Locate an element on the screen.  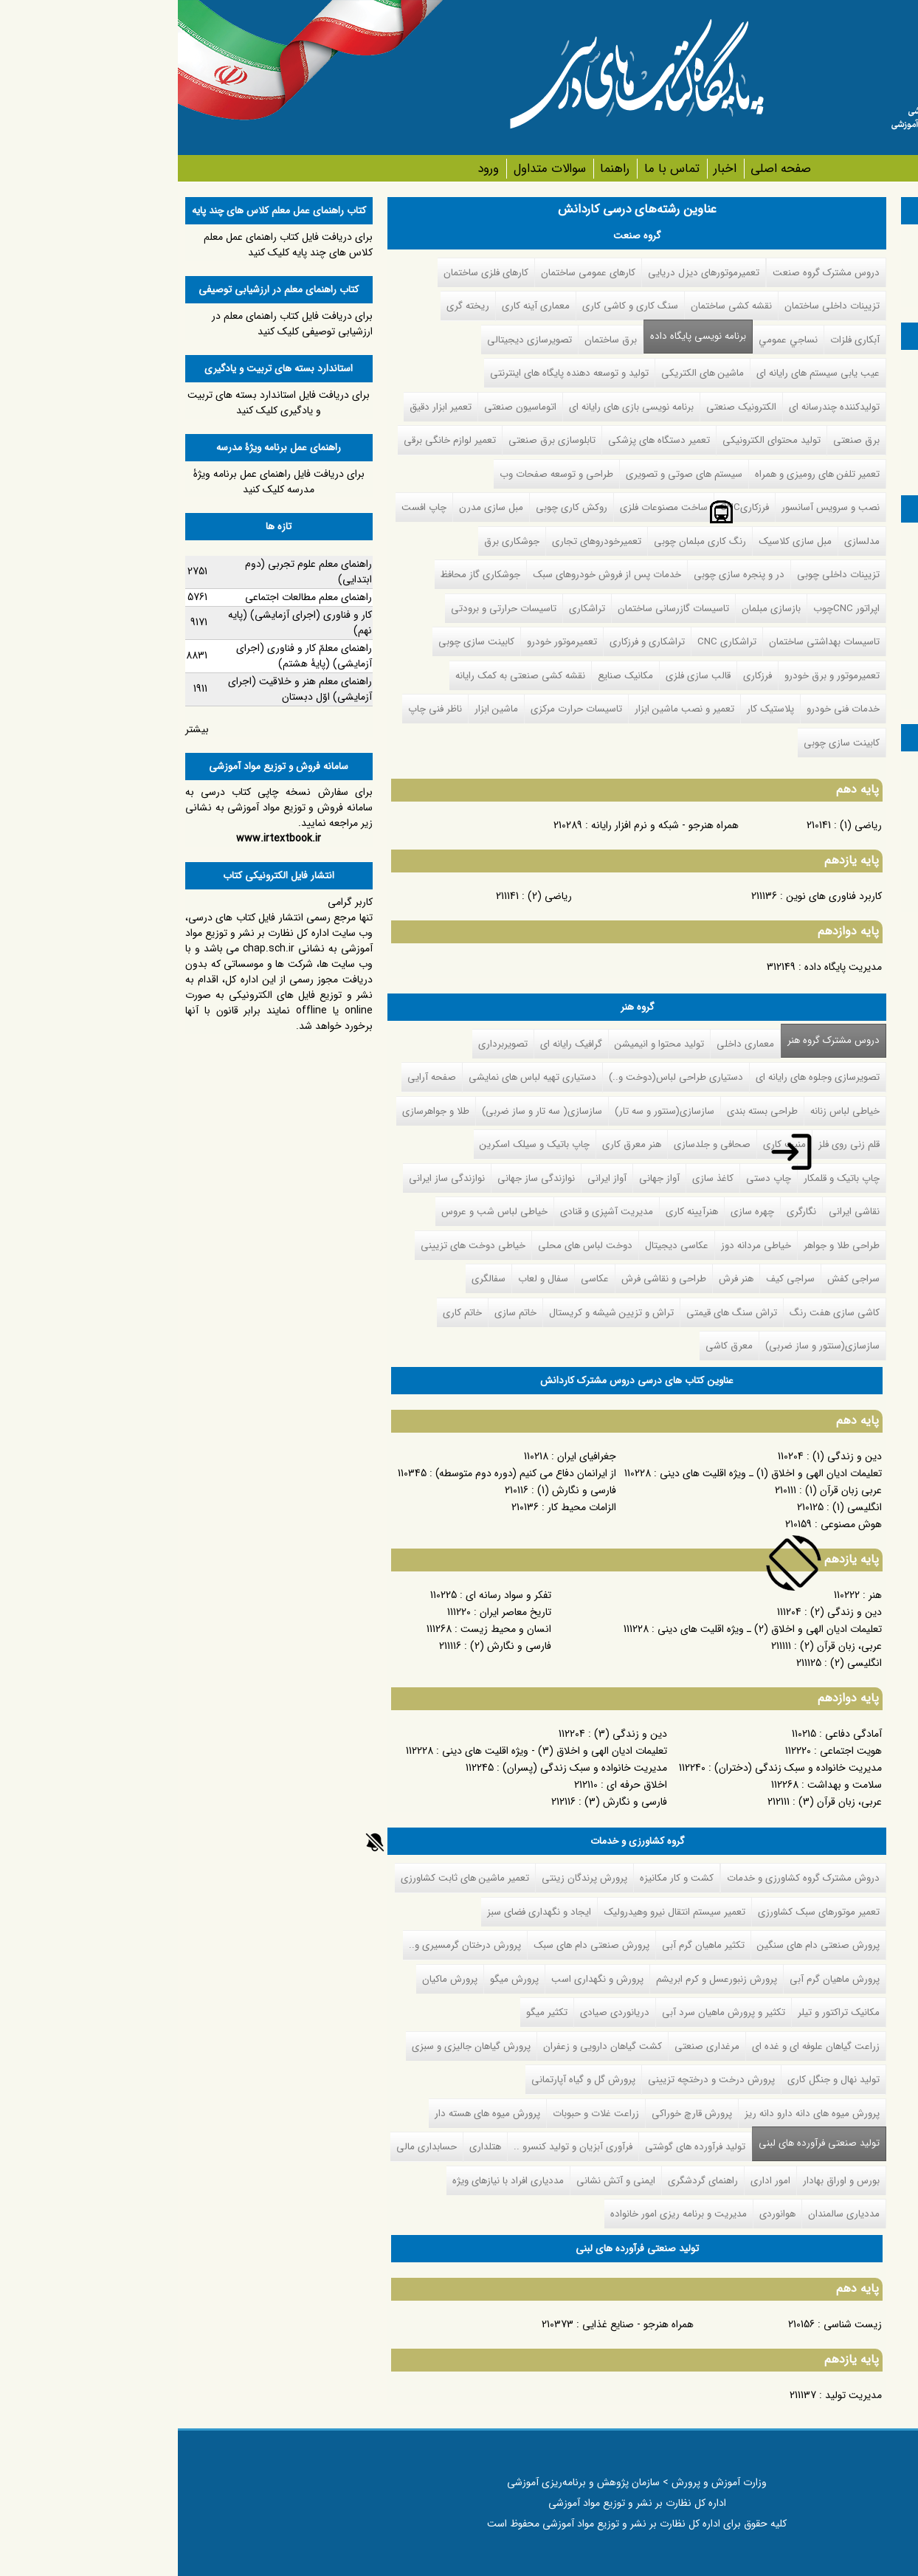
rotate screen orientation is located at coordinates (793, 1563).